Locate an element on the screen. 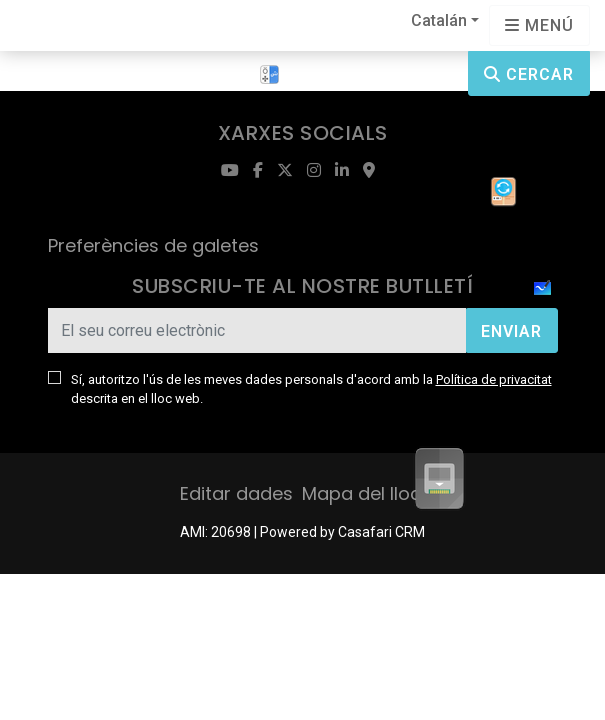 The height and width of the screenshot is (720, 605). system package updates available is located at coordinates (503, 191).